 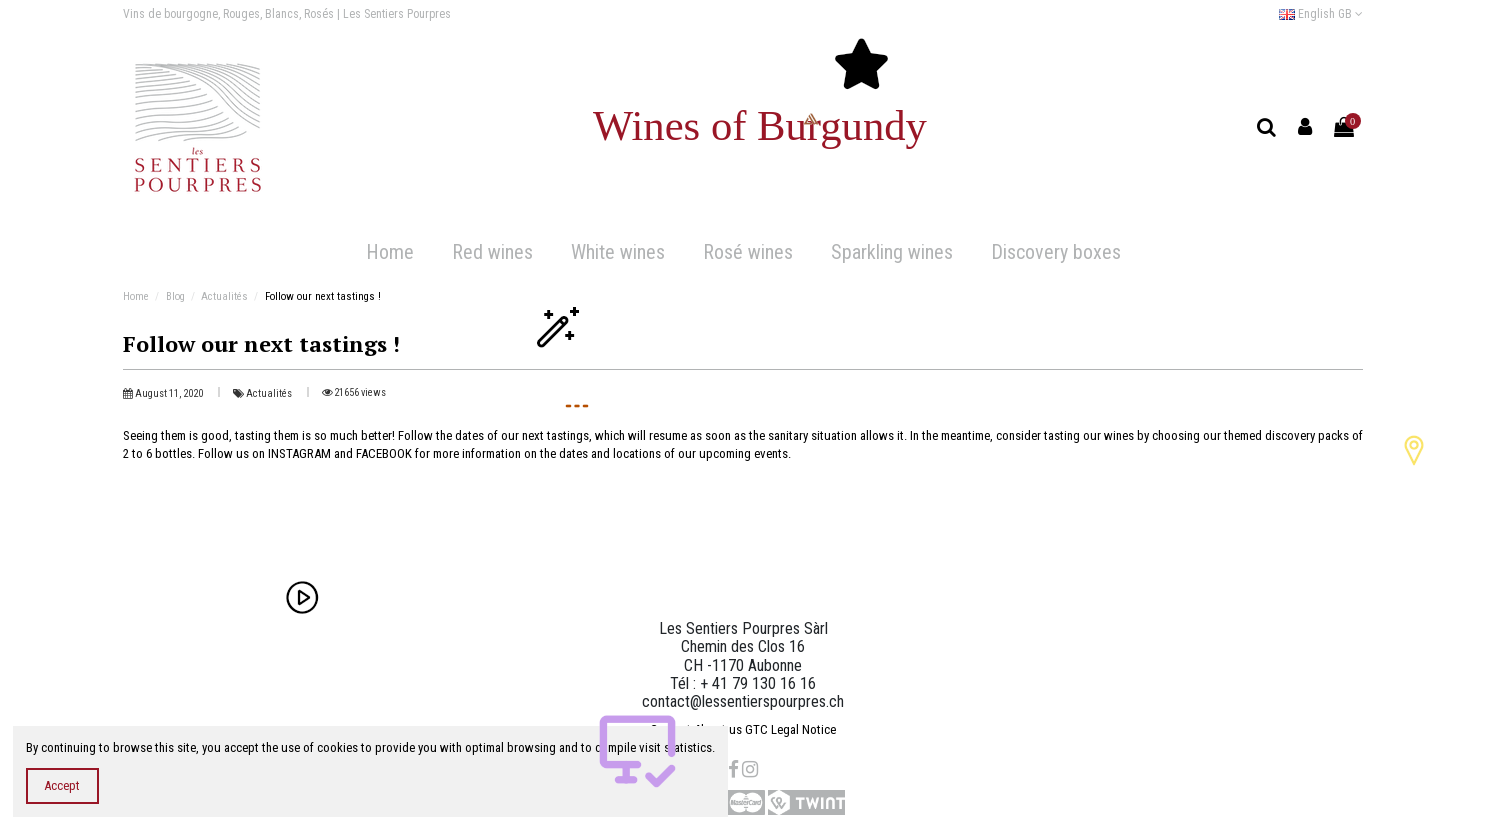 I want to click on empty placeholder icon for spacing or alignment, so click(x=217, y=362).